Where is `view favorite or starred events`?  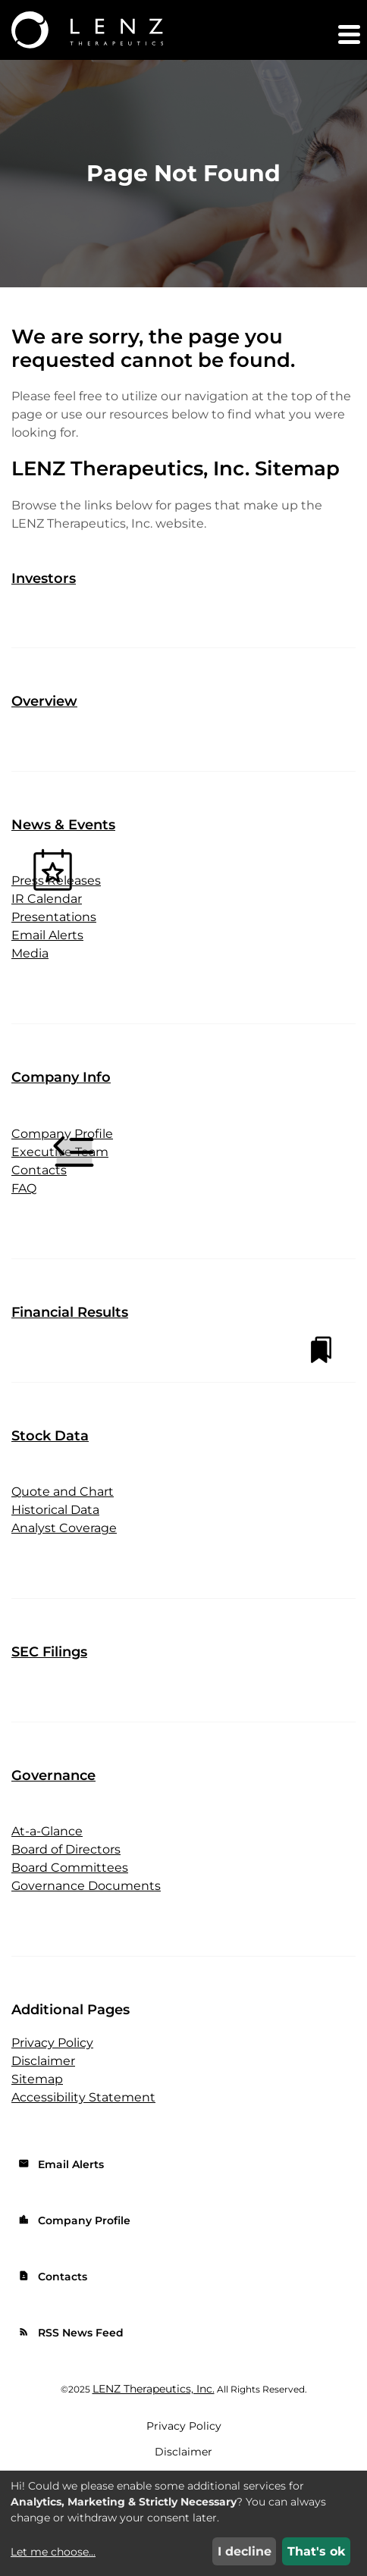 view favorite or starred events is located at coordinates (52, 871).